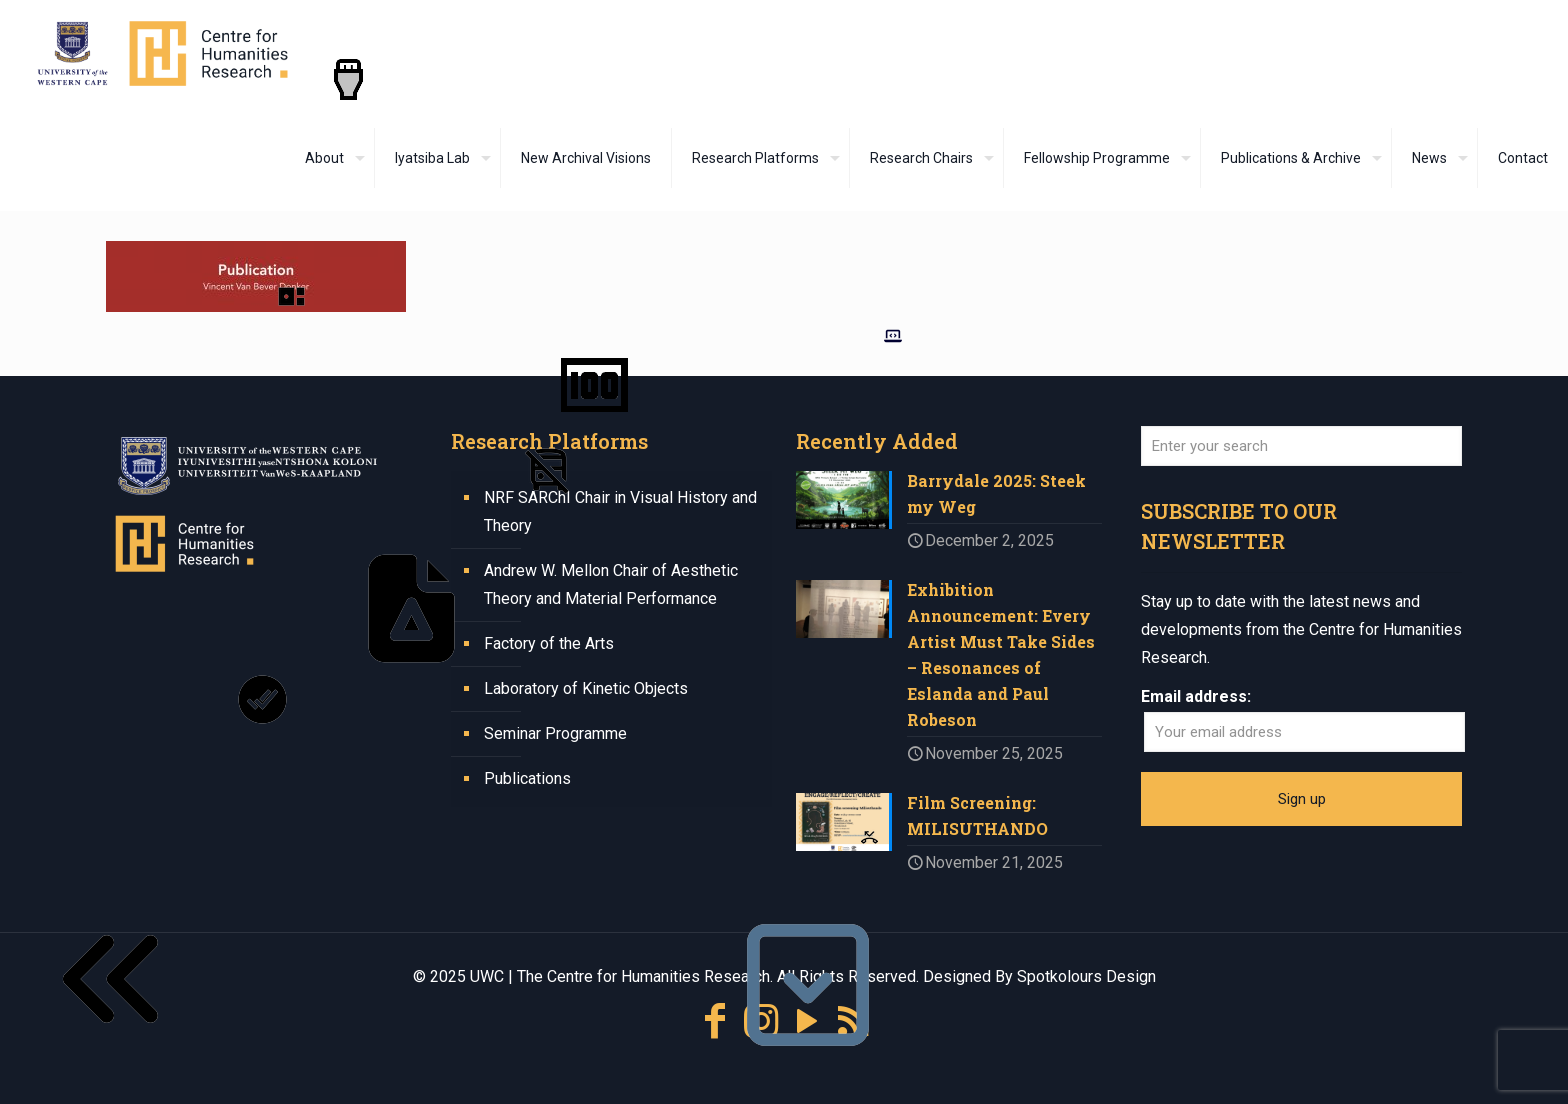  I want to click on view file changes or differences, so click(411, 608).